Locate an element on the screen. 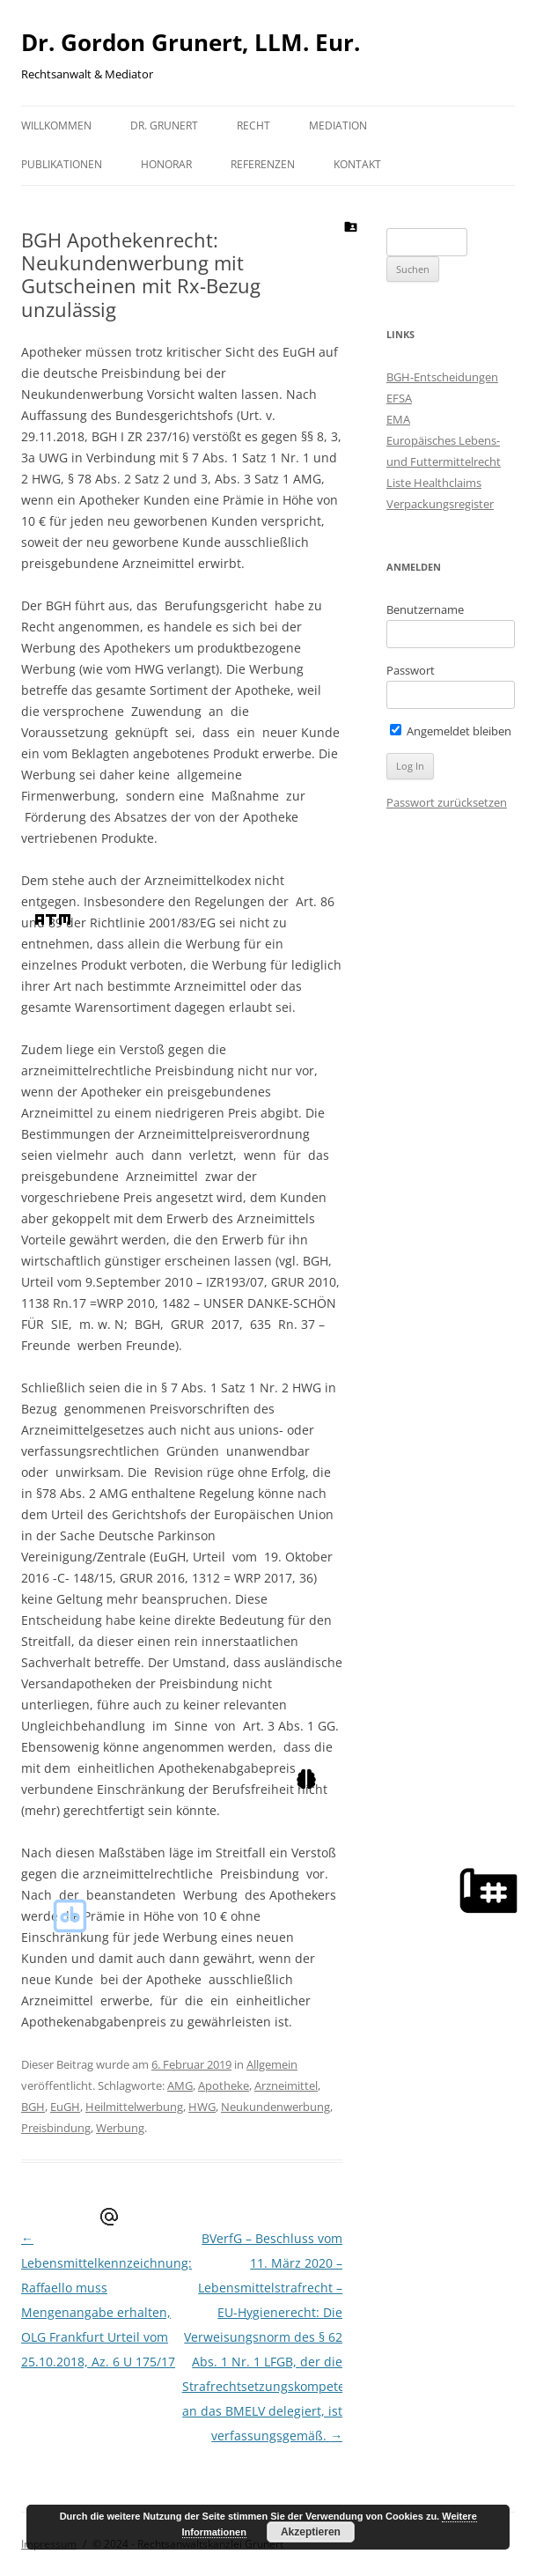 This screenshot has width=536, height=2576. visit crunchbase company profile is located at coordinates (70, 1915).